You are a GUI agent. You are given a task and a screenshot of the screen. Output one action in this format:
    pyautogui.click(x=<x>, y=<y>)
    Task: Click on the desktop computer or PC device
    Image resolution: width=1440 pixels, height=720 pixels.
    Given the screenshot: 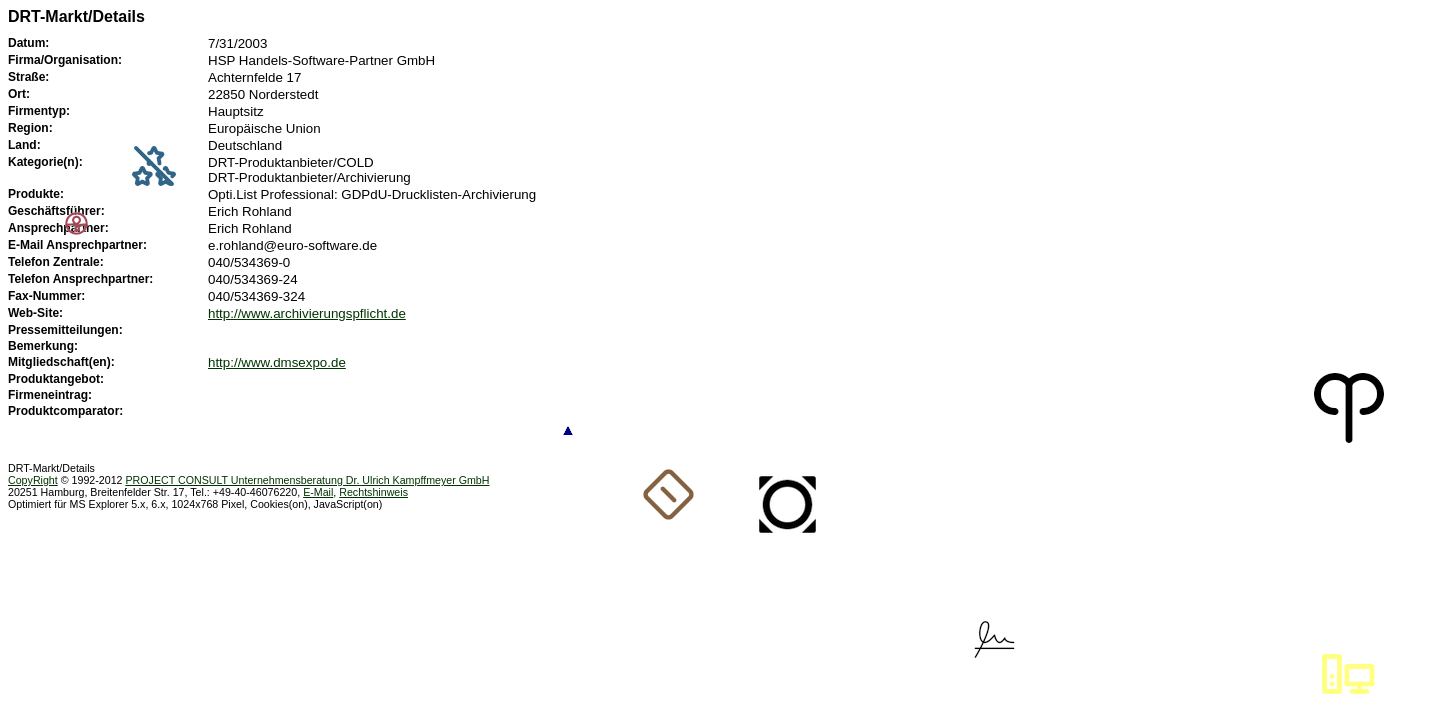 What is the action you would take?
    pyautogui.click(x=1347, y=674)
    